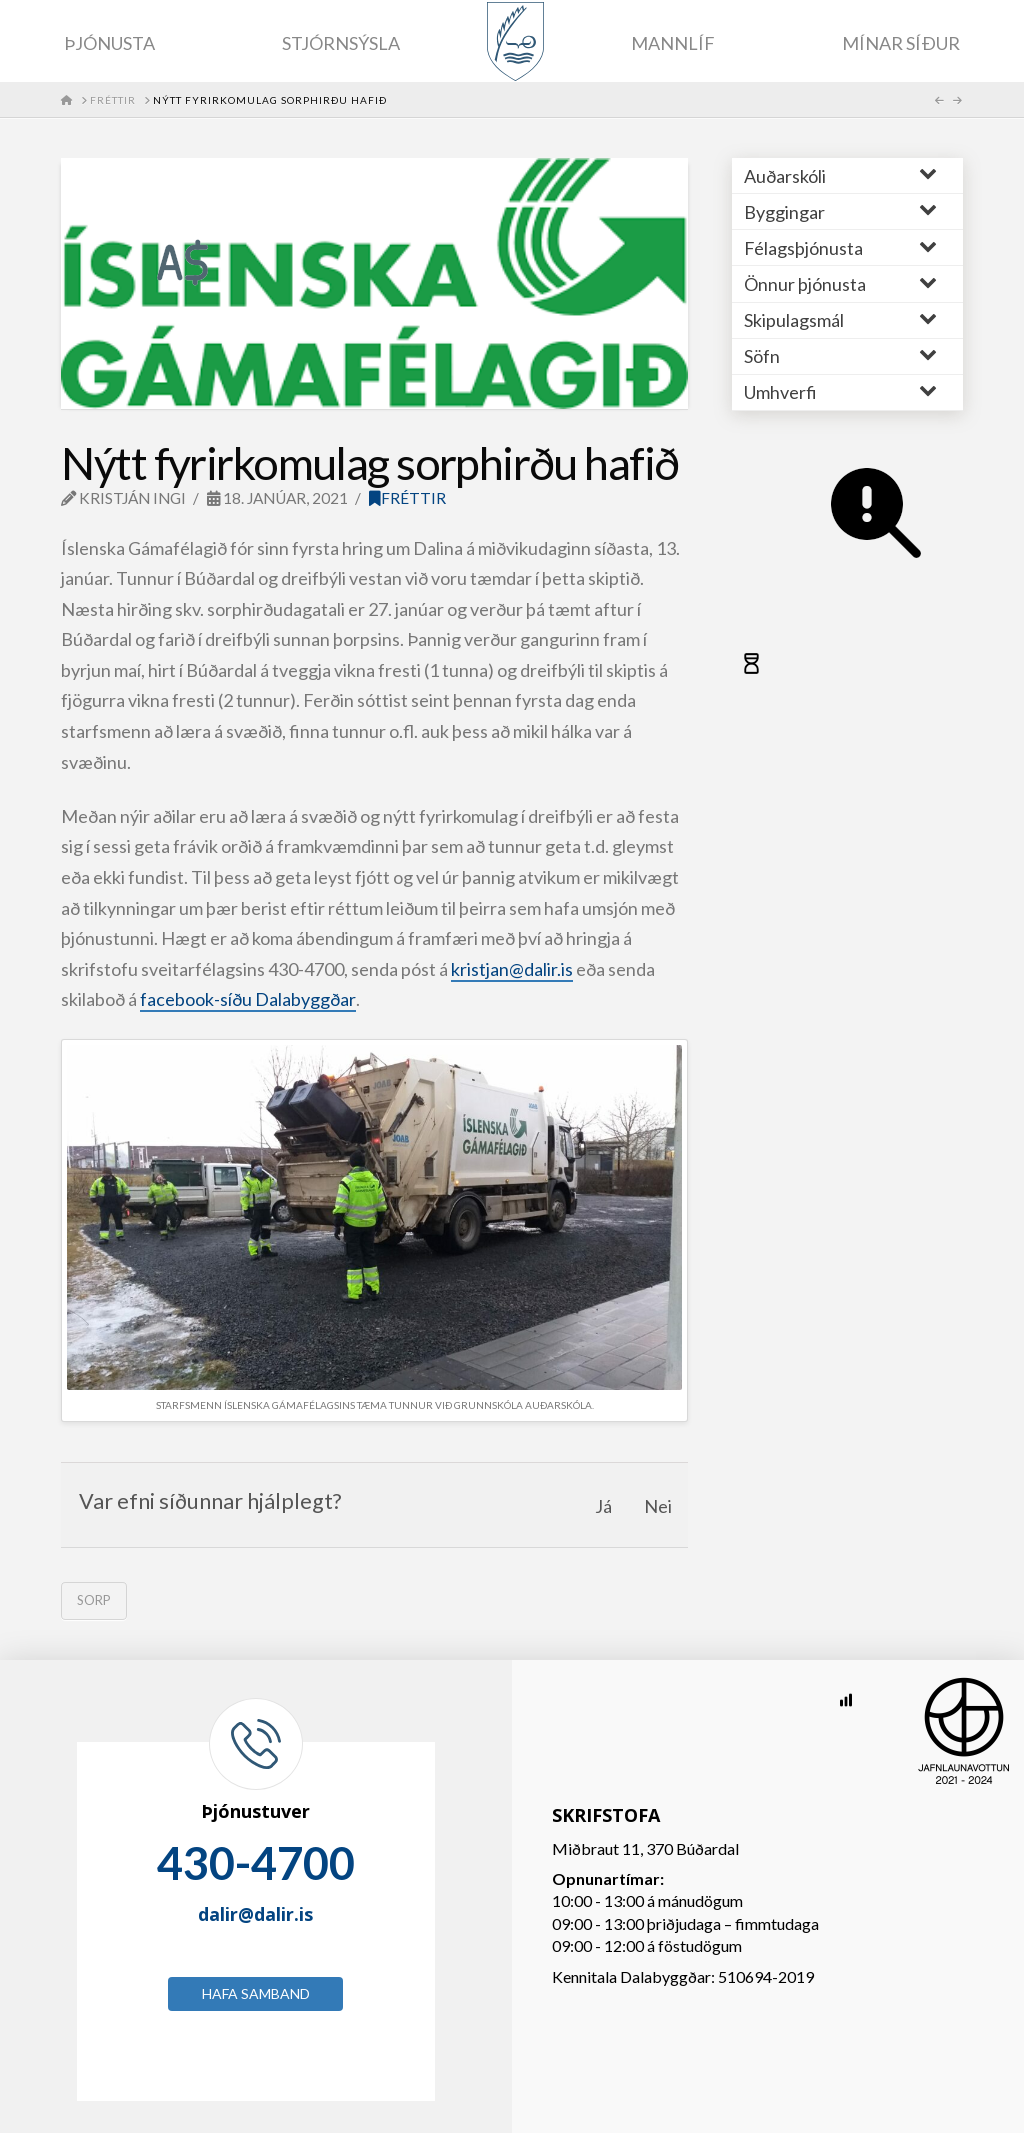 Image resolution: width=1024 pixels, height=2133 pixels. Describe the element at coordinates (846, 1700) in the screenshot. I see `view analytics or statistics` at that location.